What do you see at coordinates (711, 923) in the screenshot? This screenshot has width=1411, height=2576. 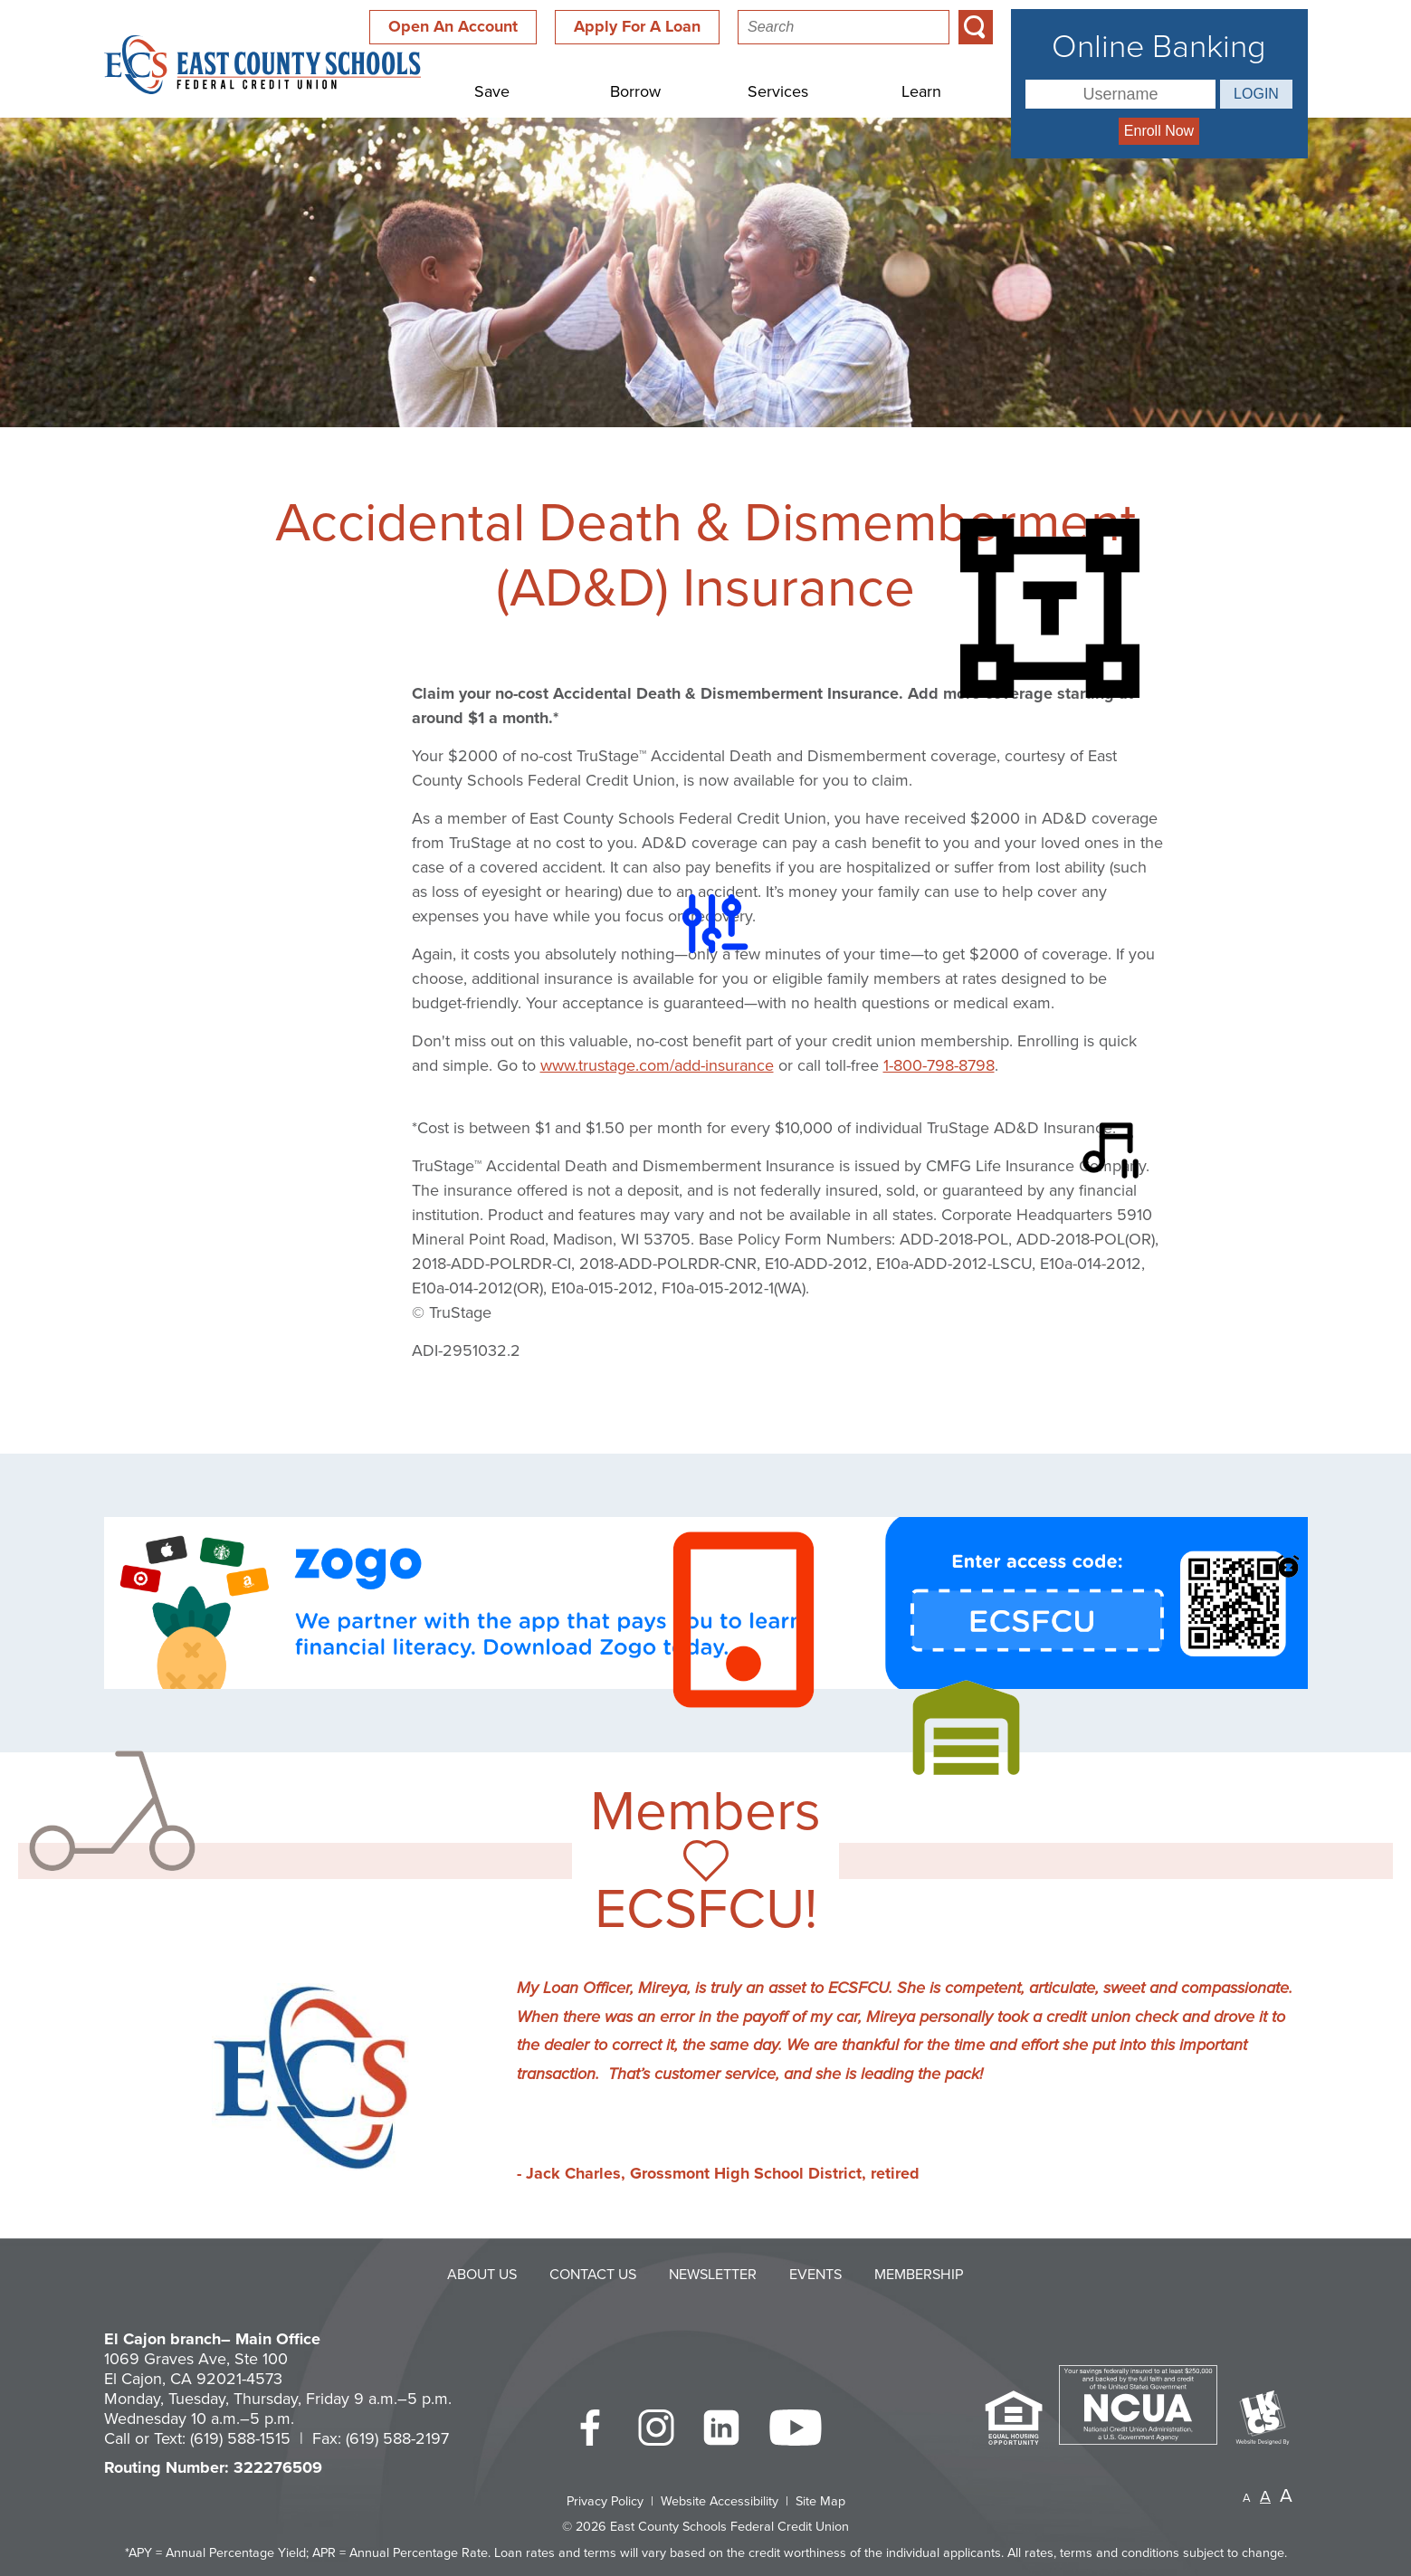 I see `remove a filter or adjustment setting` at bounding box center [711, 923].